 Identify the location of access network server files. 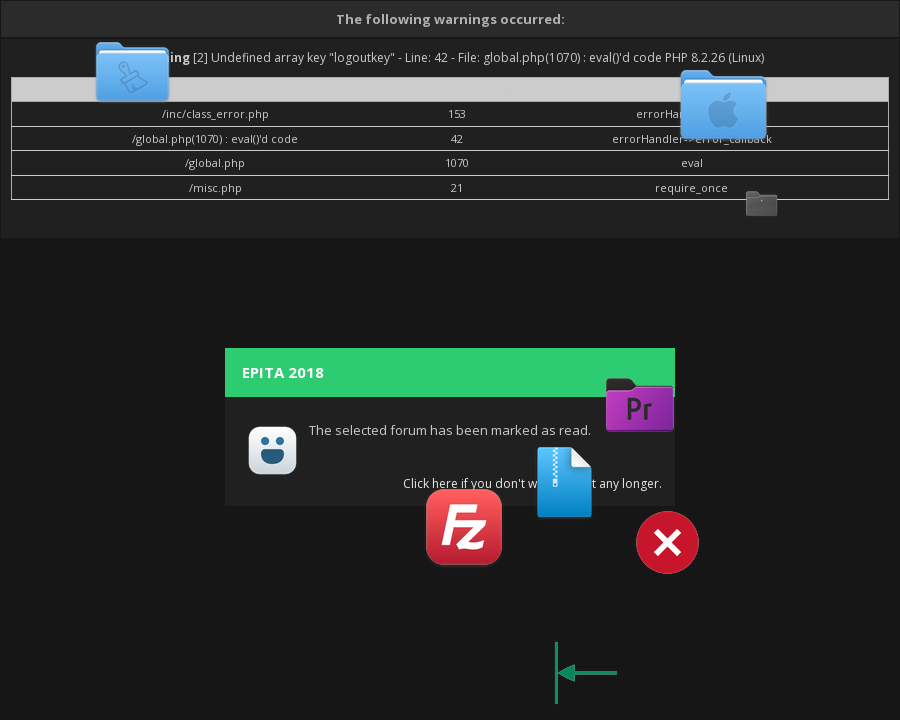
(761, 204).